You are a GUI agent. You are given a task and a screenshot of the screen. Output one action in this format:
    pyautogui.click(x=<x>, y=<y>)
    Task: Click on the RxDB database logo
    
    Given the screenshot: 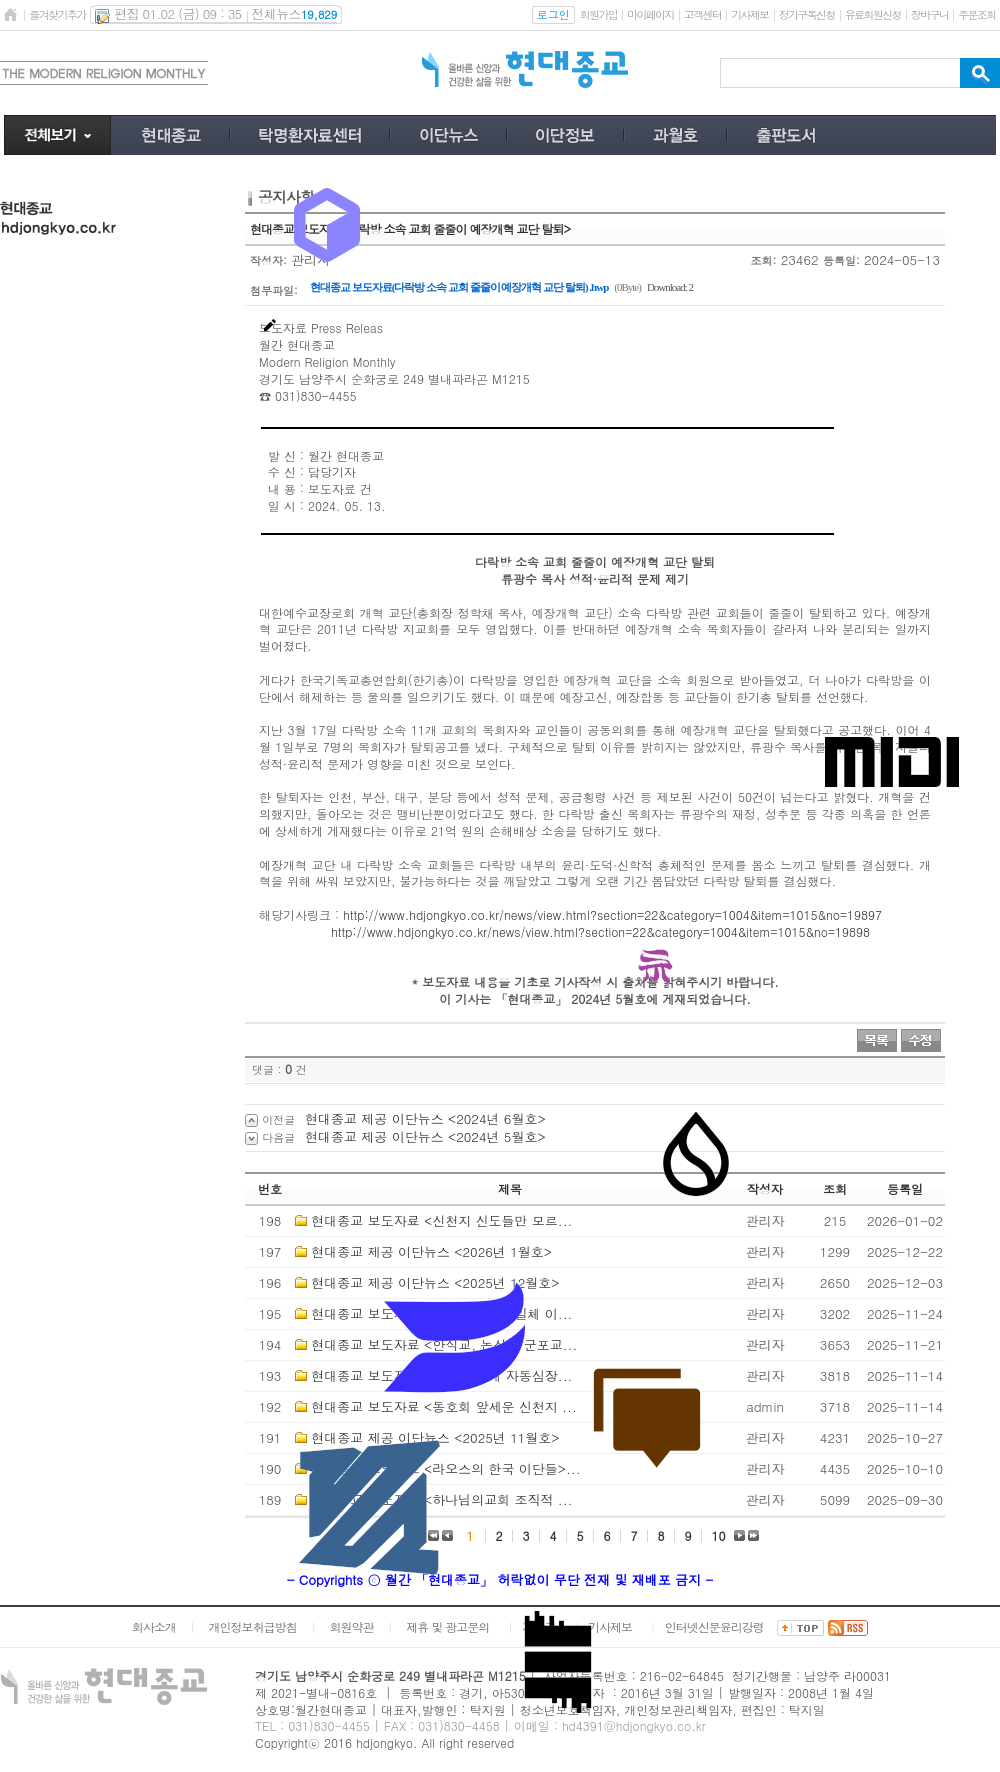 What is the action you would take?
    pyautogui.click(x=558, y=1662)
    